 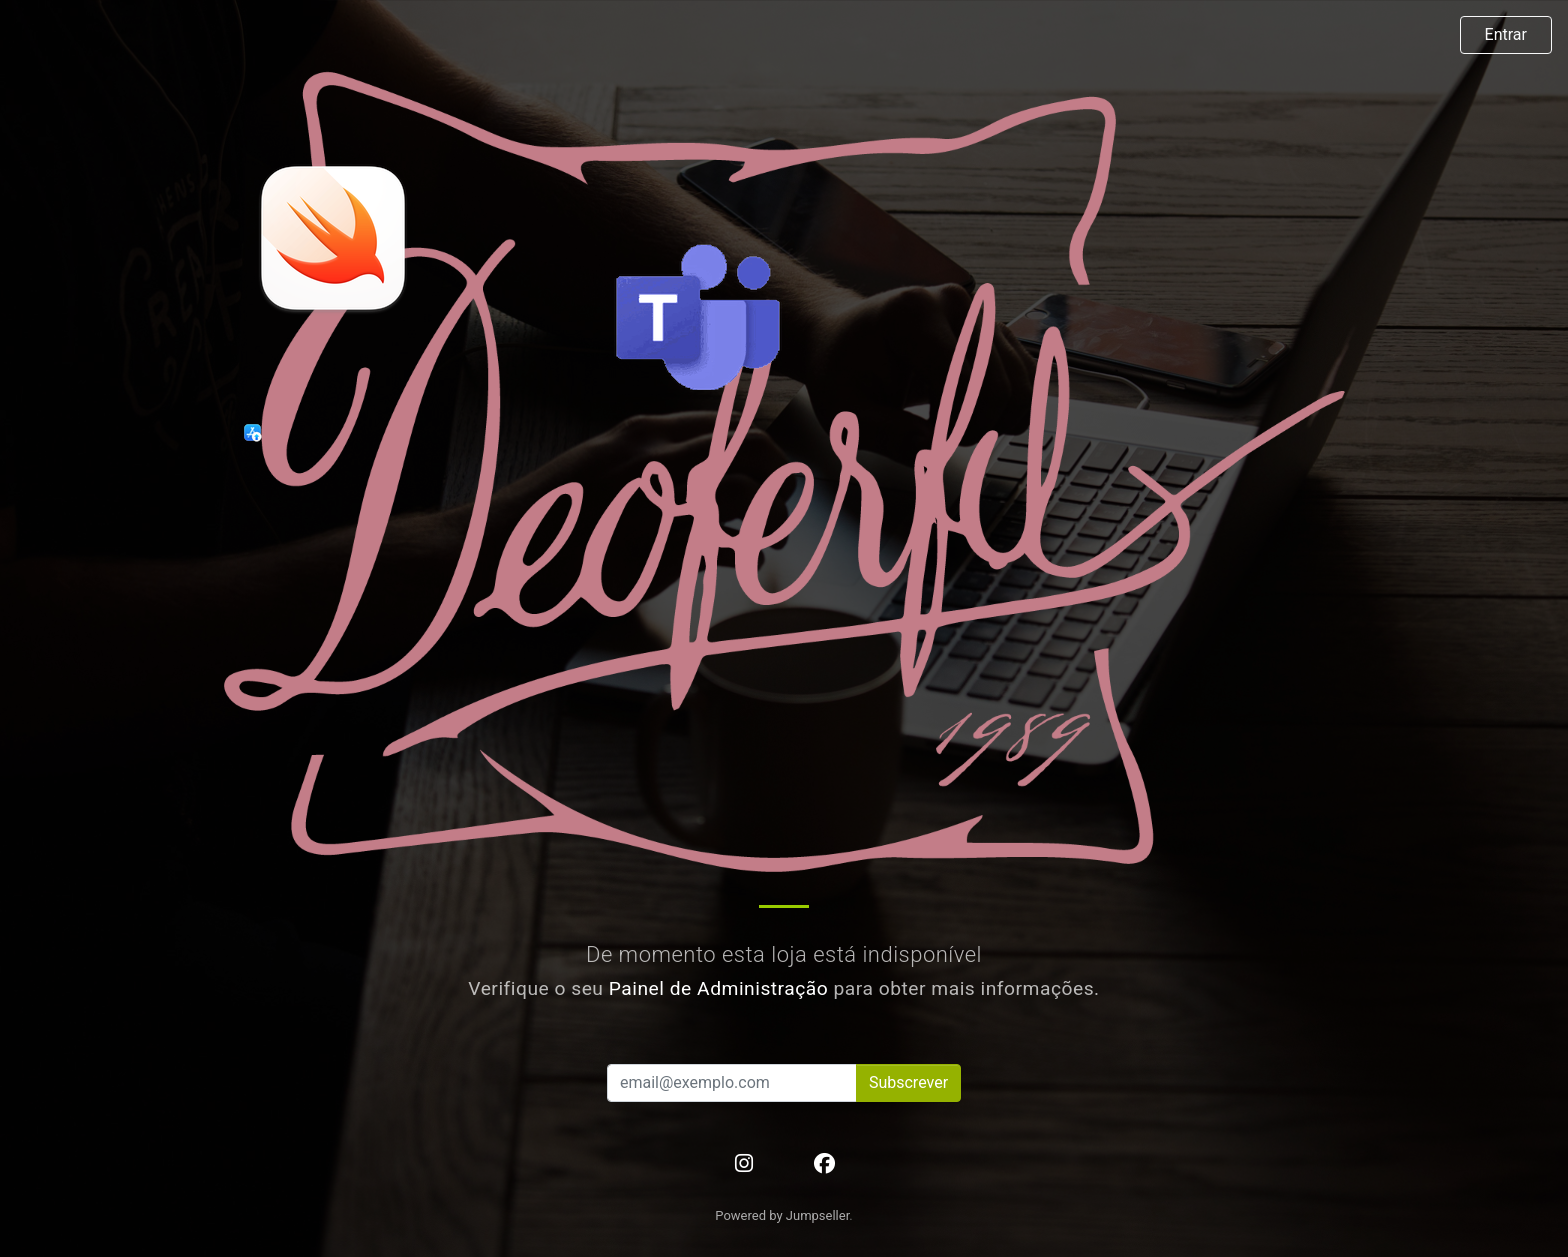 What do you see at coordinates (333, 238) in the screenshot?
I see `open Swift Playgrounds app` at bounding box center [333, 238].